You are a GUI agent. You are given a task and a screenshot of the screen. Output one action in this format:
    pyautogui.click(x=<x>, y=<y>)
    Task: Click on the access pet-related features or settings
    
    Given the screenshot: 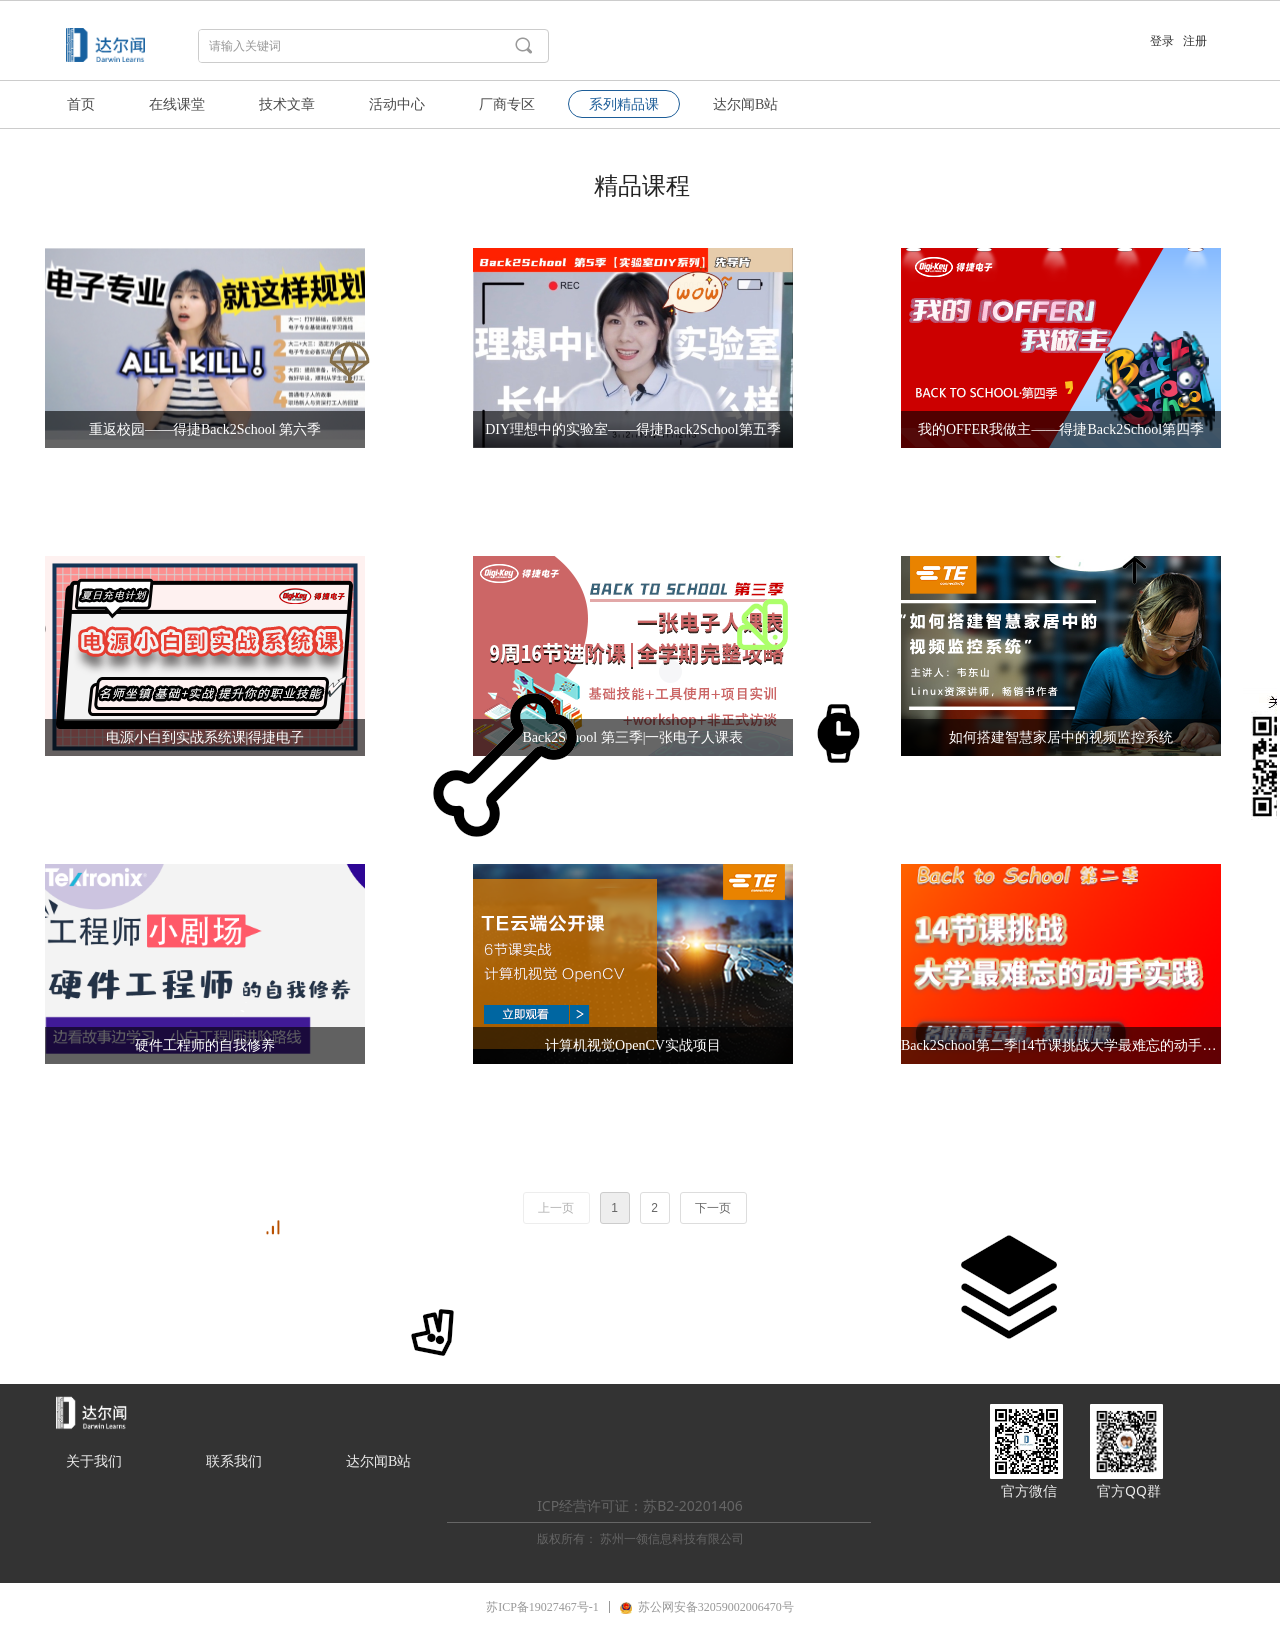 What is the action you would take?
    pyautogui.click(x=505, y=765)
    